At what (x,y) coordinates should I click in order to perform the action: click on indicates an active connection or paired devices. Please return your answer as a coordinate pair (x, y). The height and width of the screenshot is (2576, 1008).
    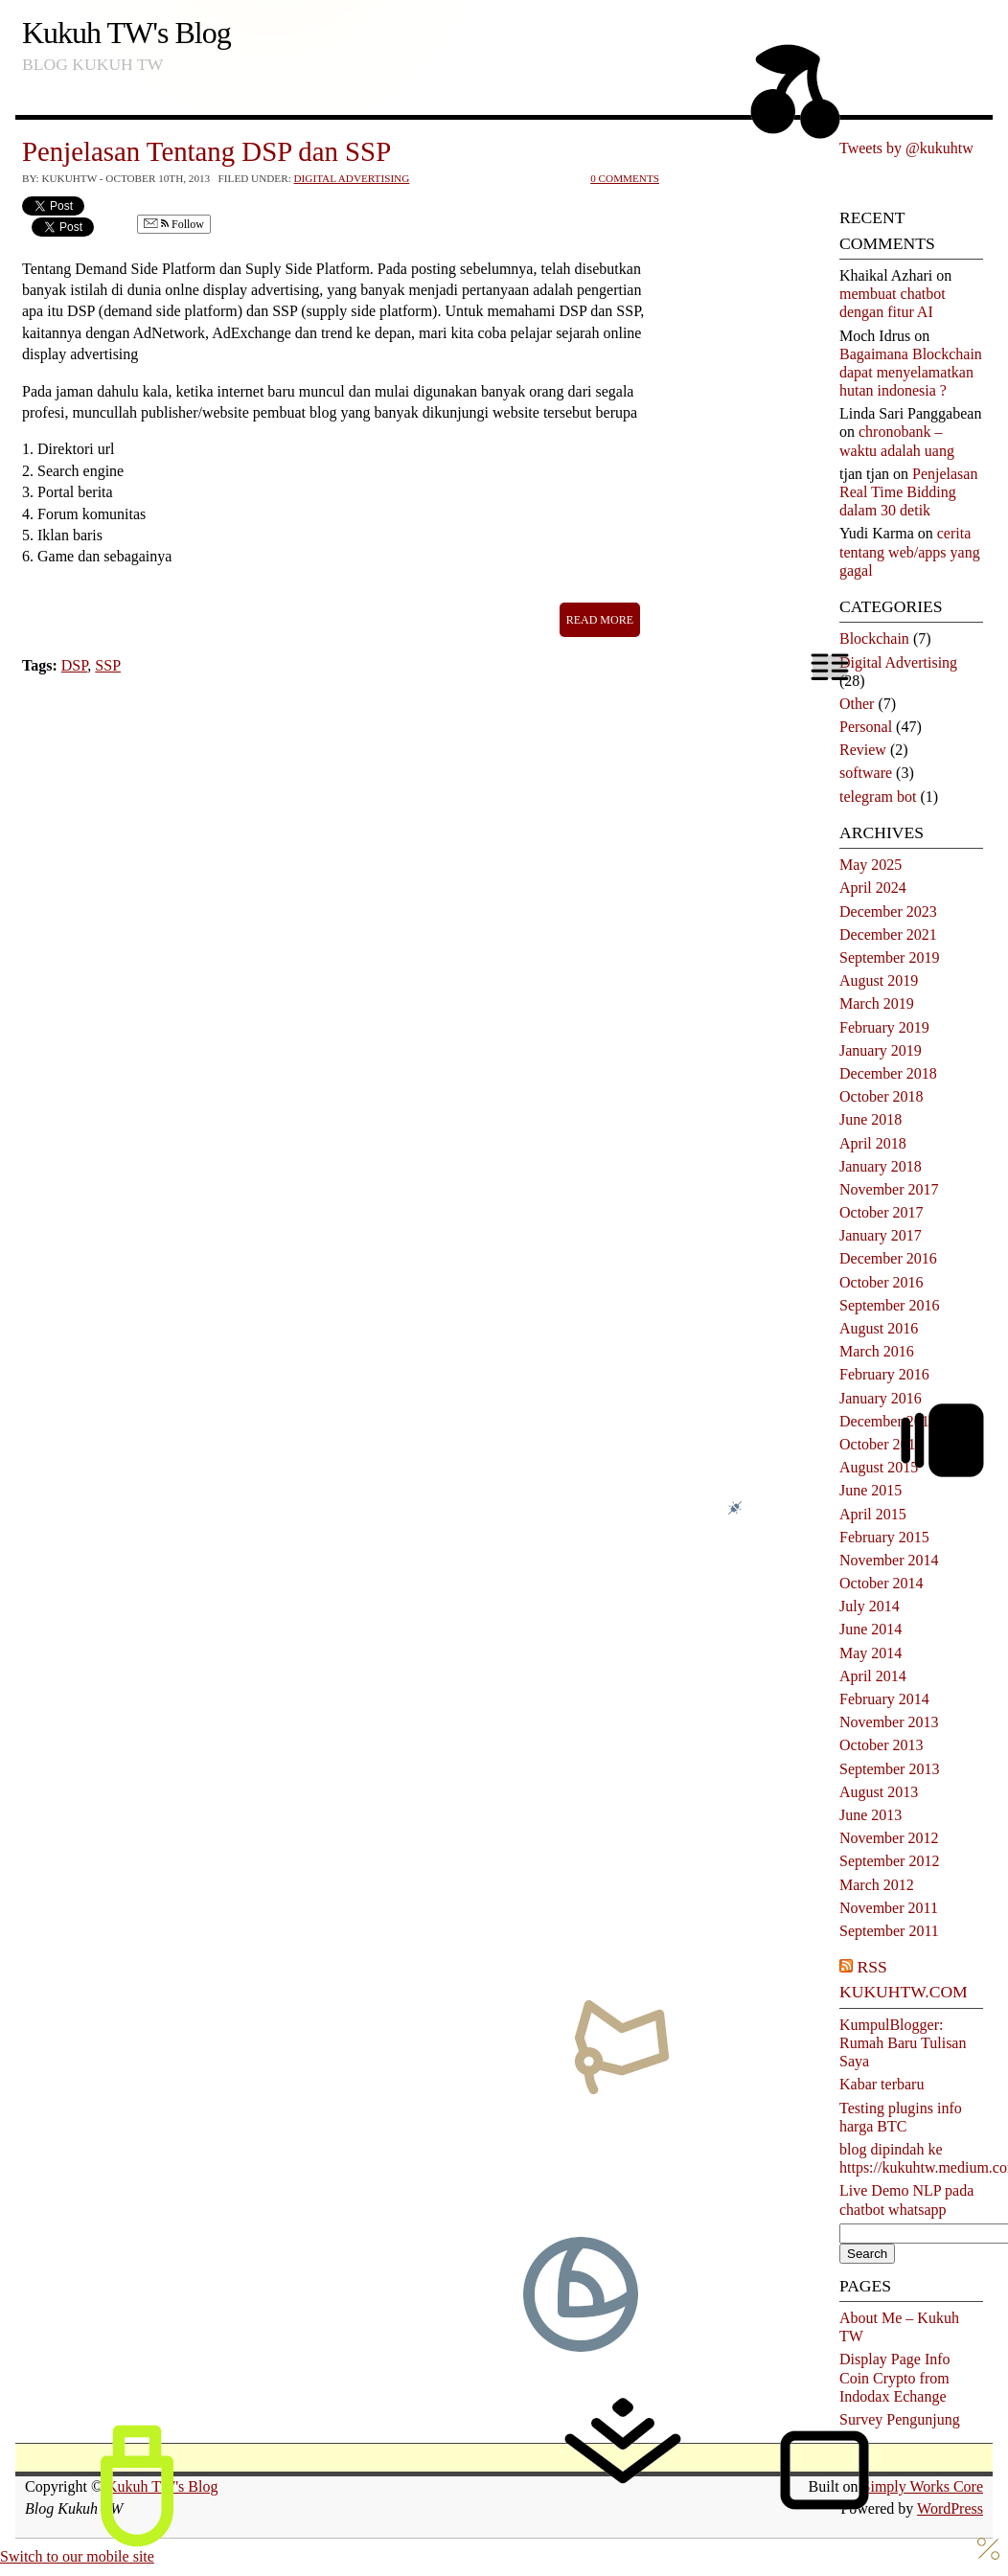
    Looking at the image, I should click on (735, 1508).